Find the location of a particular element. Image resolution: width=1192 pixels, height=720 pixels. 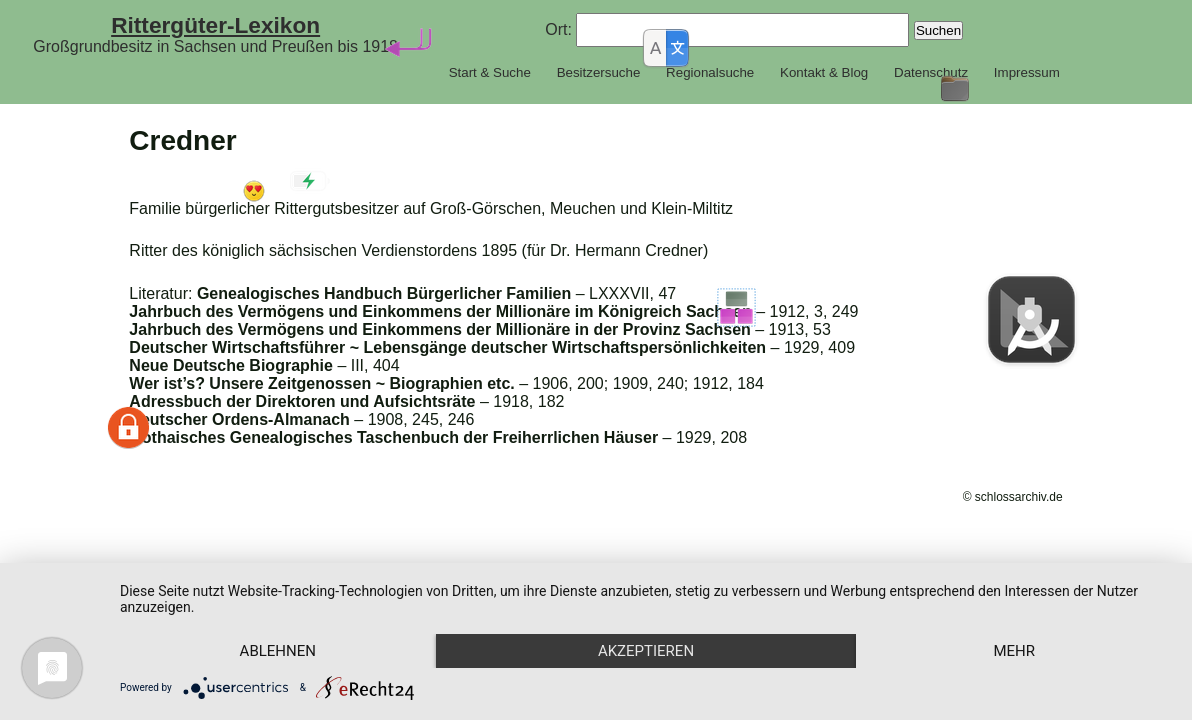

open accessories or utility applications is located at coordinates (1031, 319).